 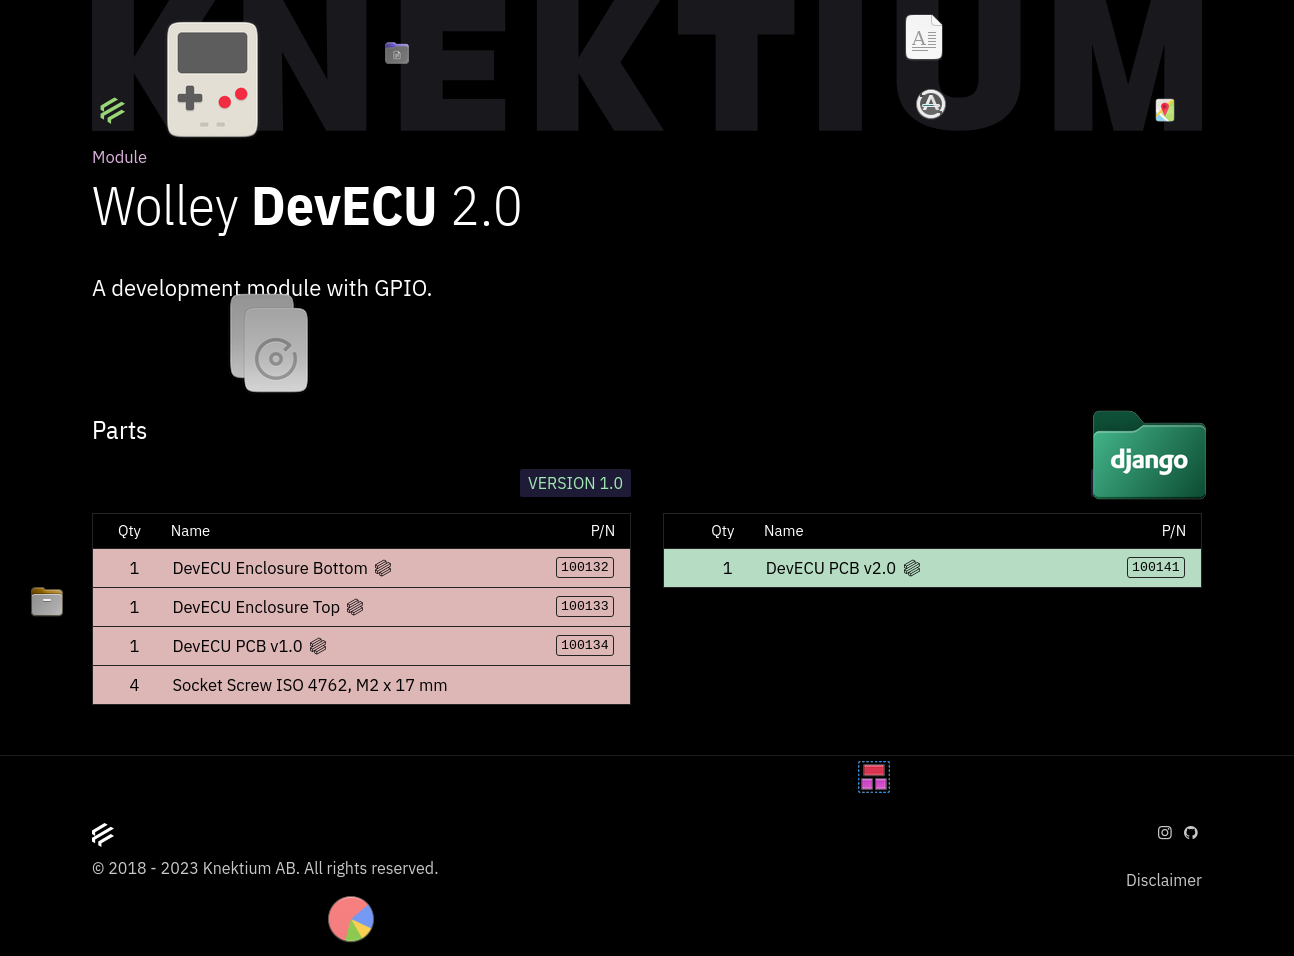 I want to click on select all items in the current view, so click(x=874, y=777).